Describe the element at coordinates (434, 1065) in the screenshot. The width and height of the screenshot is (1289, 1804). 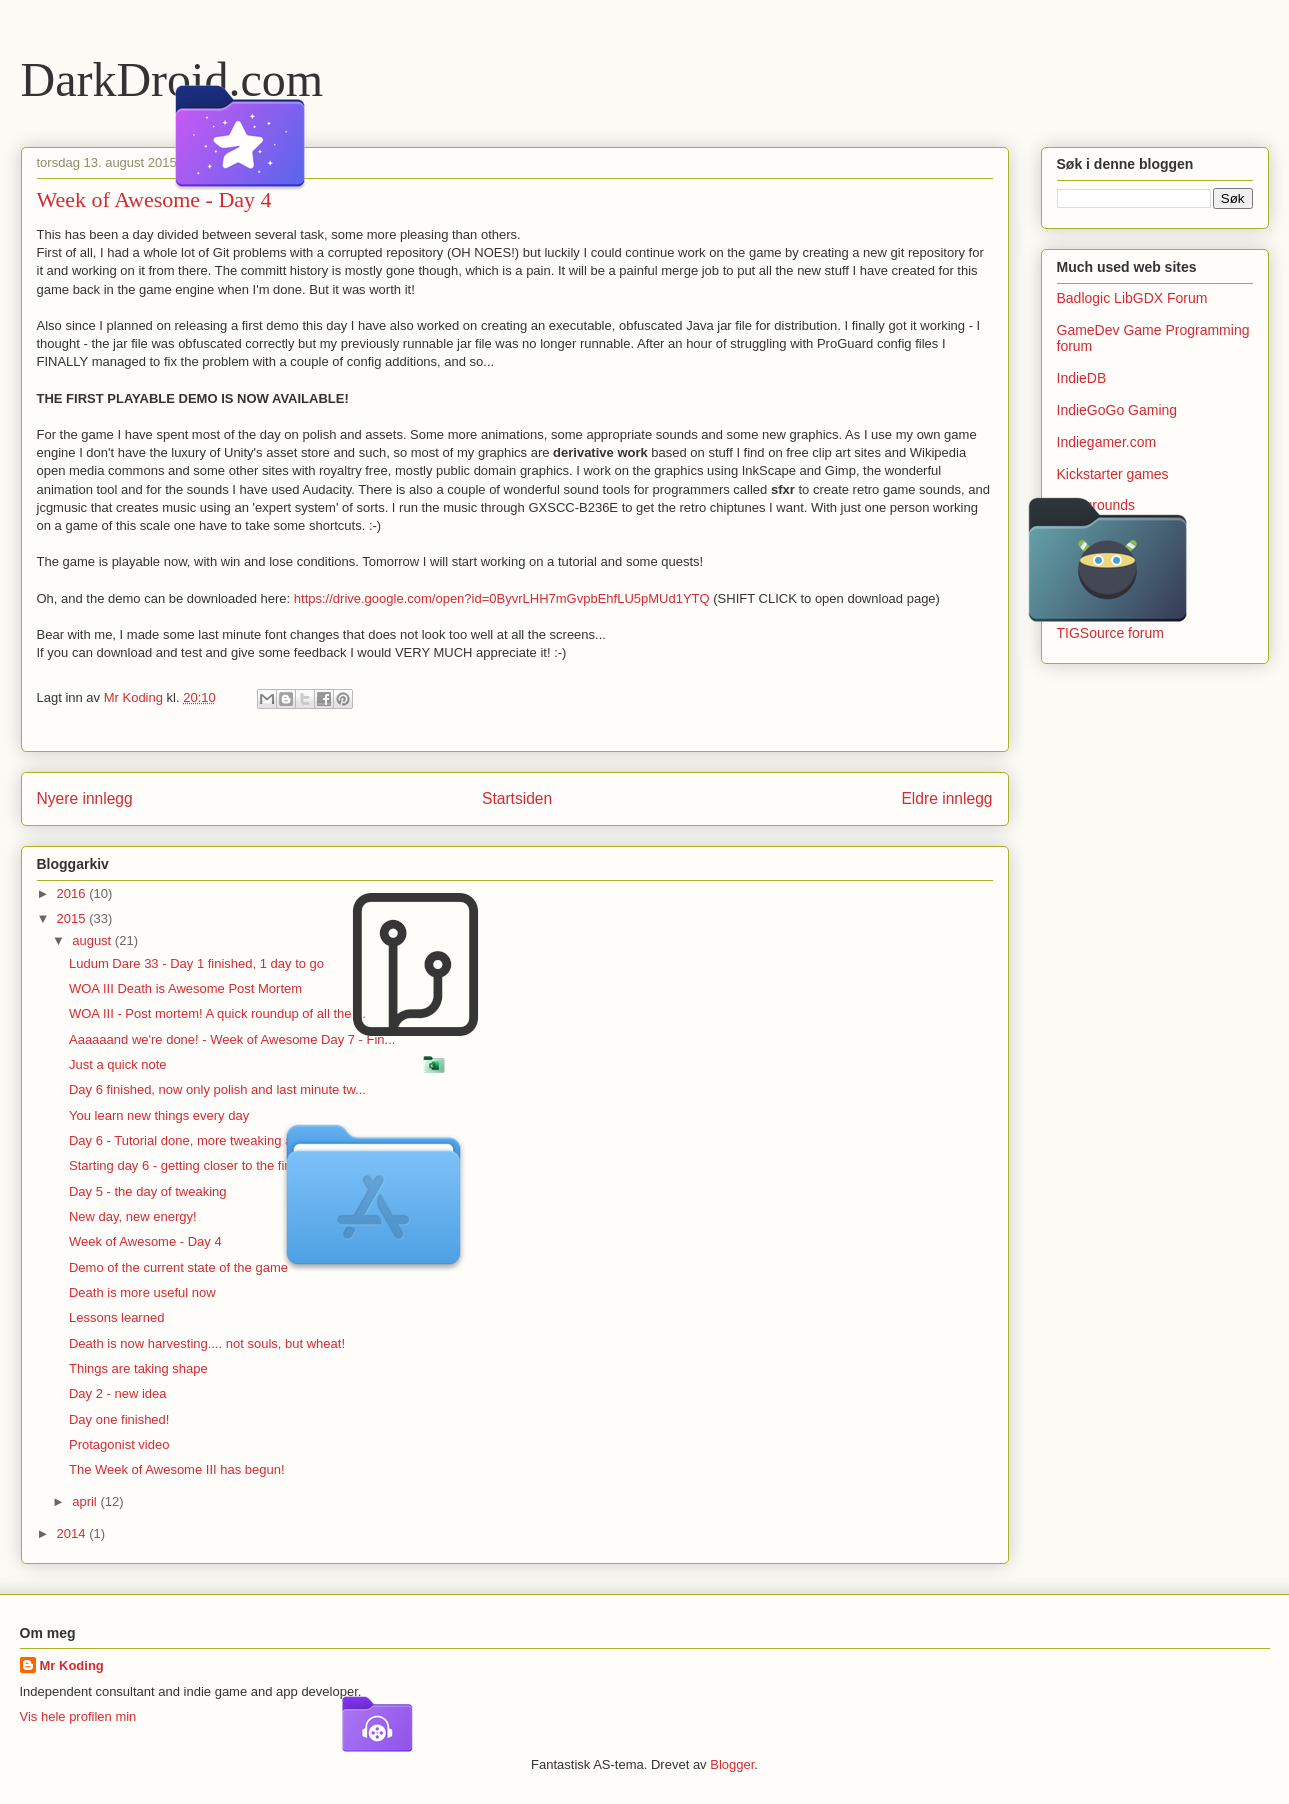
I see `open folder containing Excel spreadsheets` at that location.